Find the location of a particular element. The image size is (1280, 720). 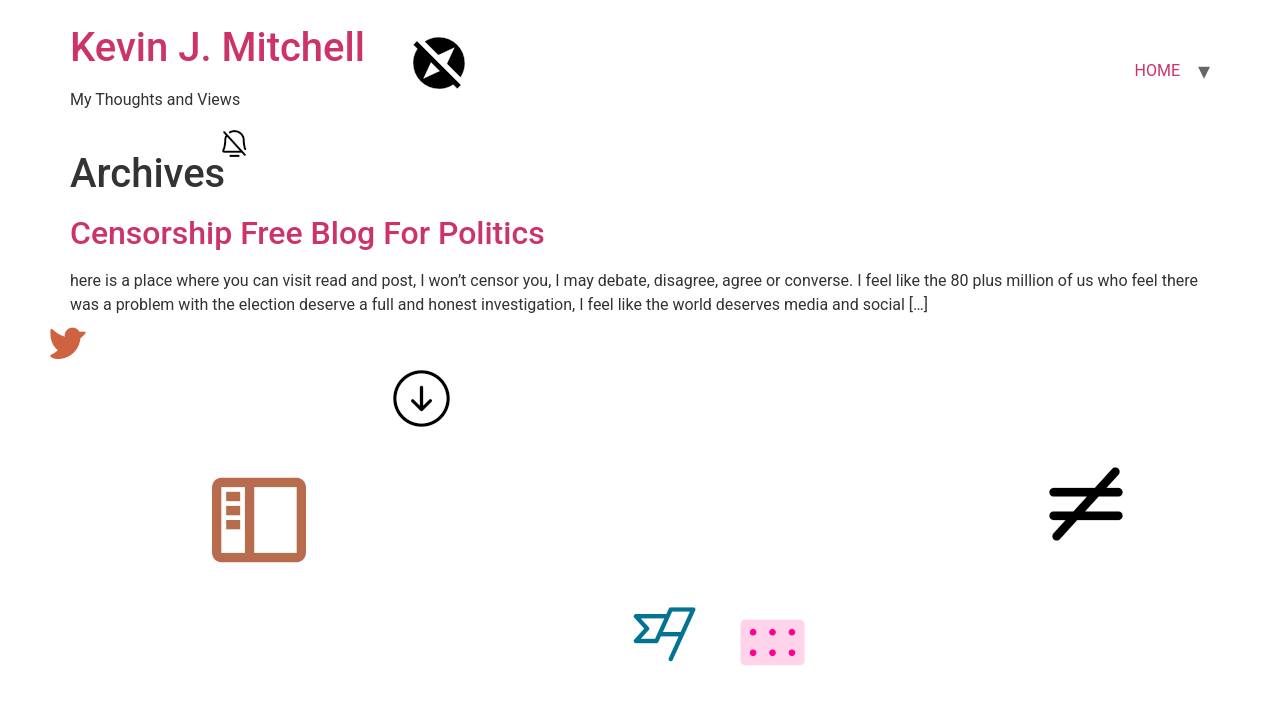

share to twitter is located at coordinates (66, 342).